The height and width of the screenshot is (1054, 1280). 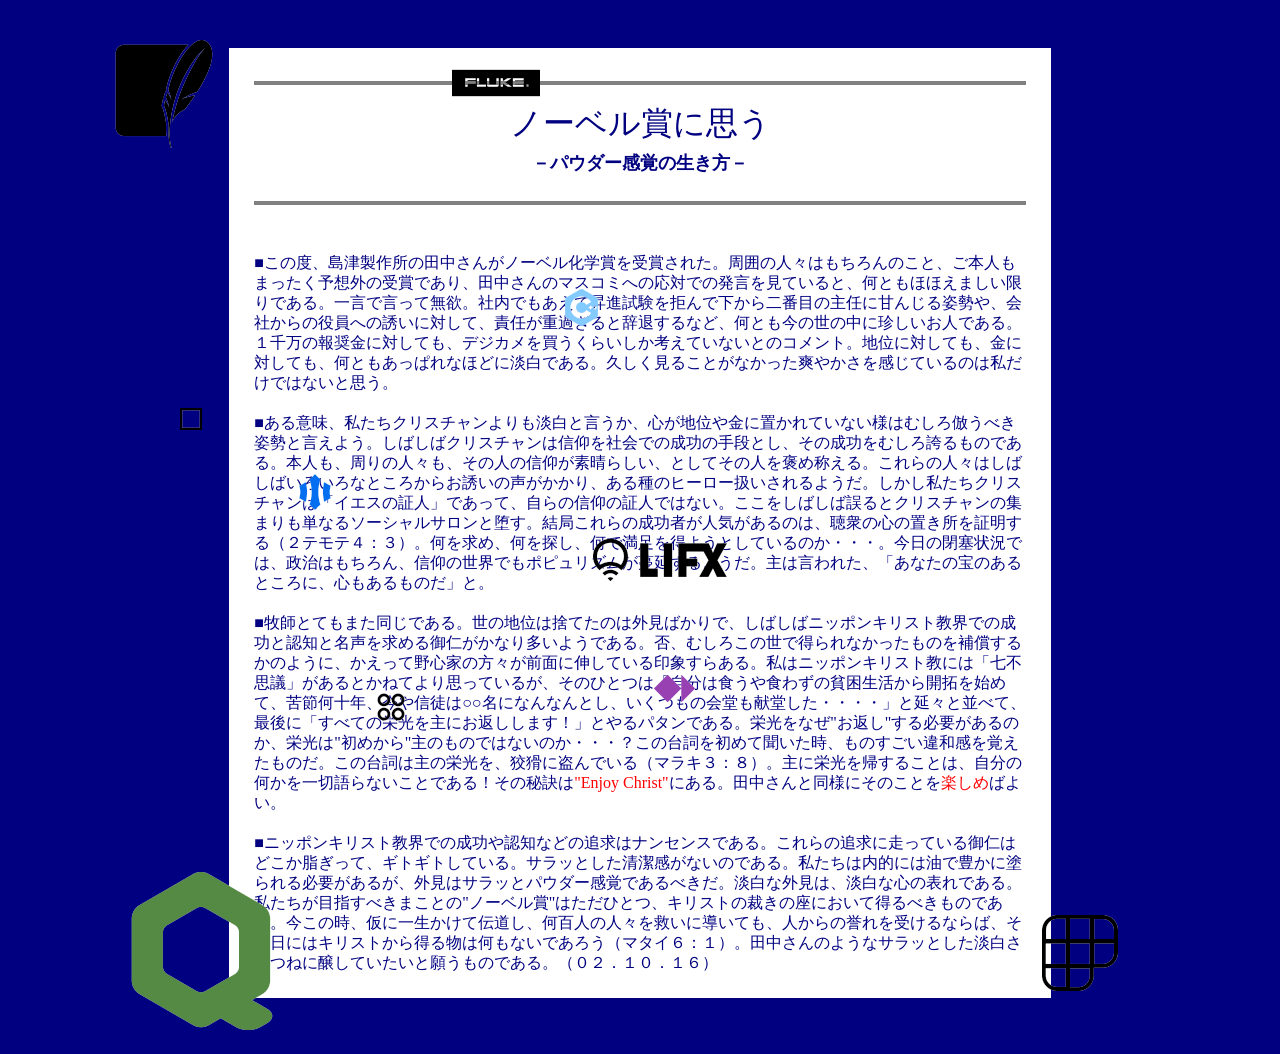 I want to click on open app drawer or menu, so click(x=391, y=707).